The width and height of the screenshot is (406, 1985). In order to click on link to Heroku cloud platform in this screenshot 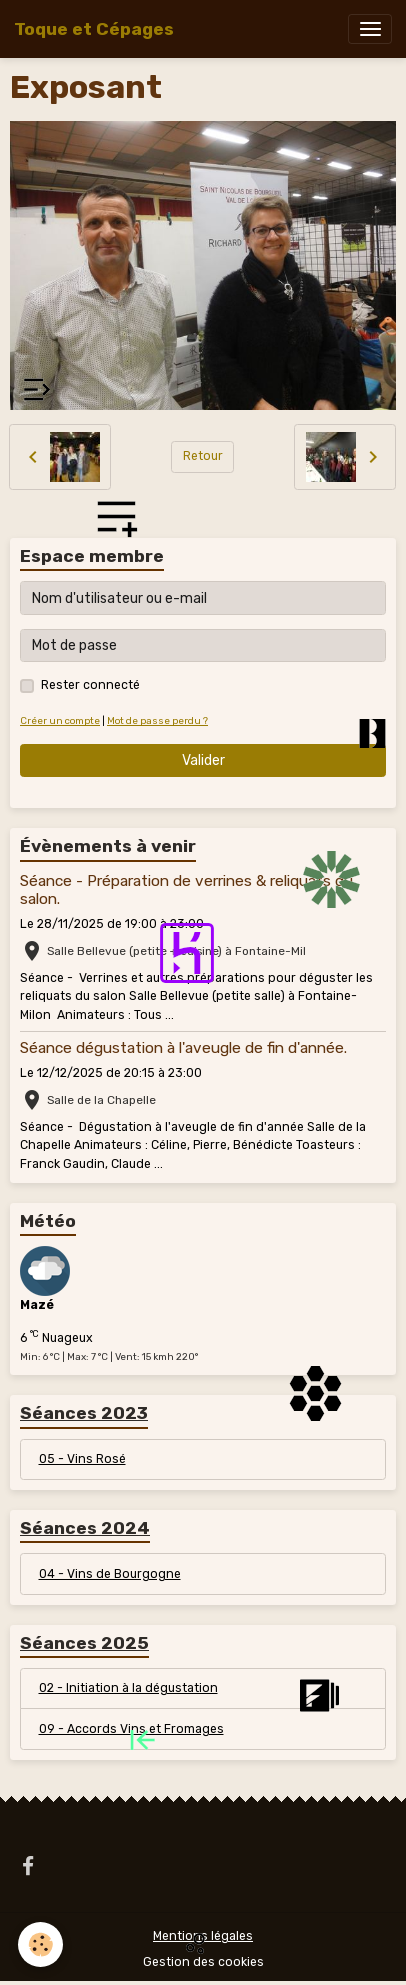, I will do `click(187, 953)`.